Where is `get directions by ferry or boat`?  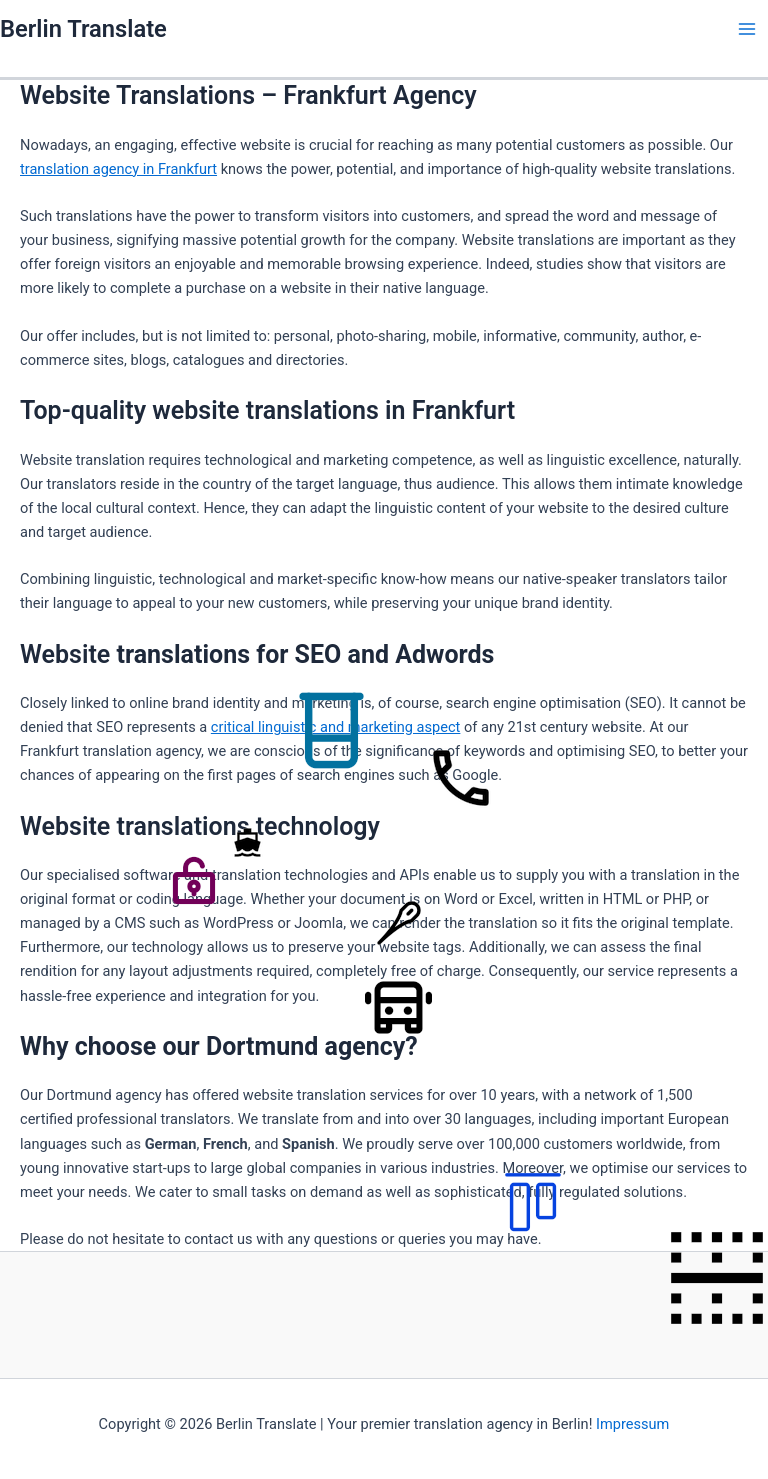
get directions by ferry or boat is located at coordinates (247, 842).